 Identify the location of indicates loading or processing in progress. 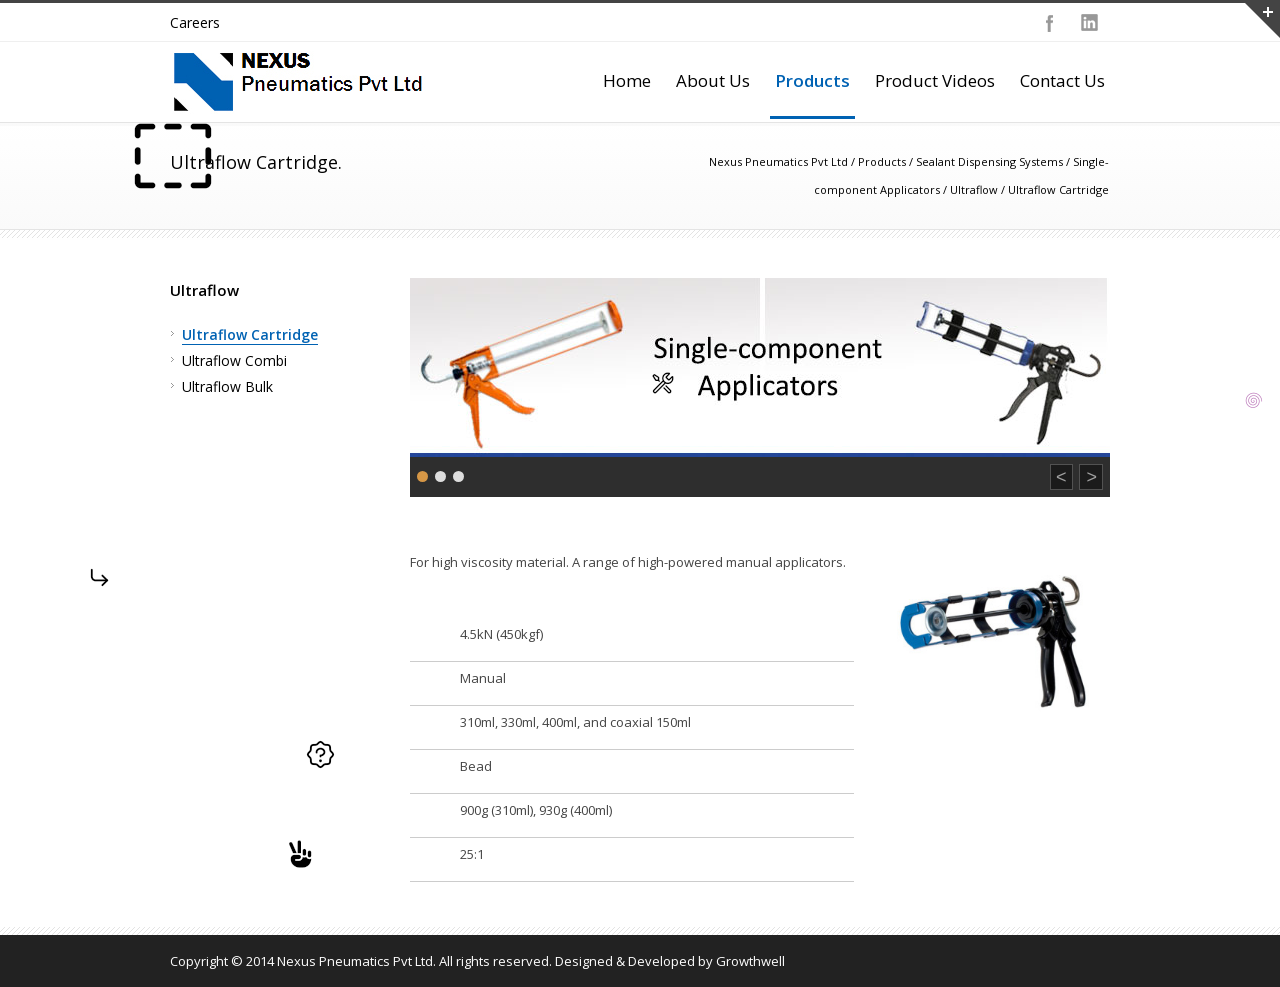
(1253, 400).